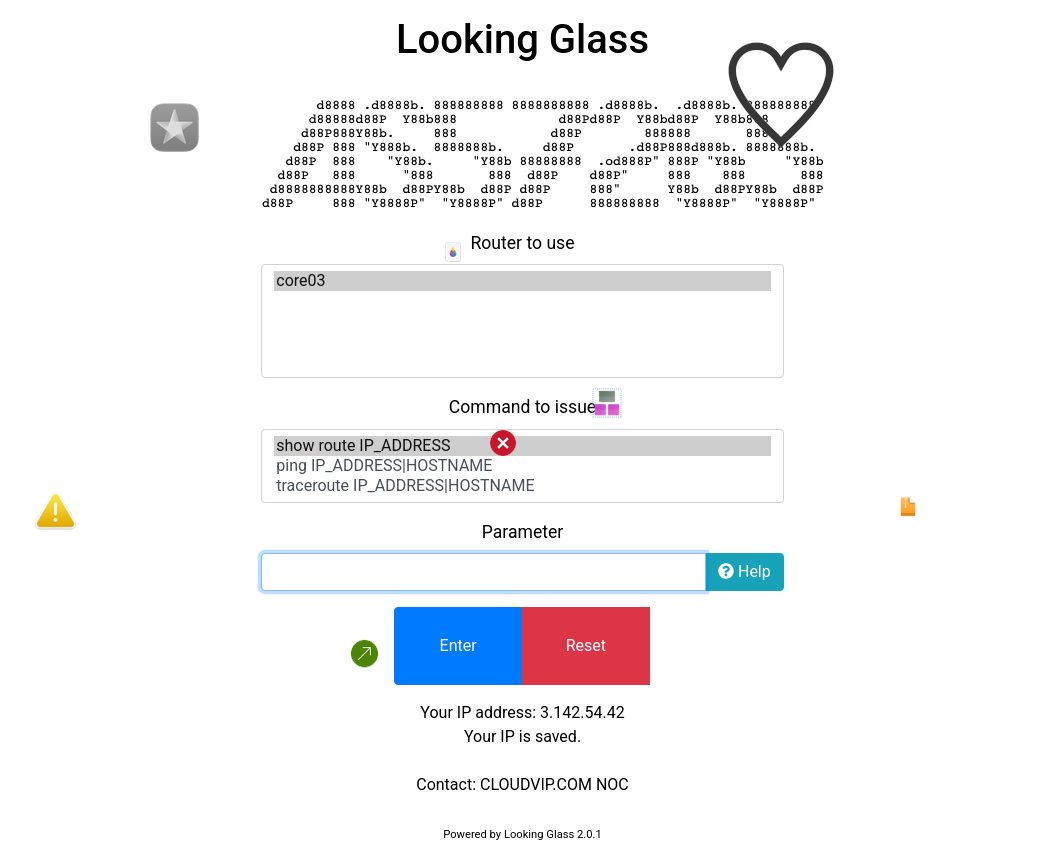  Describe the element at coordinates (781, 95) in the screenshot. I see `add to favorites` at that location.